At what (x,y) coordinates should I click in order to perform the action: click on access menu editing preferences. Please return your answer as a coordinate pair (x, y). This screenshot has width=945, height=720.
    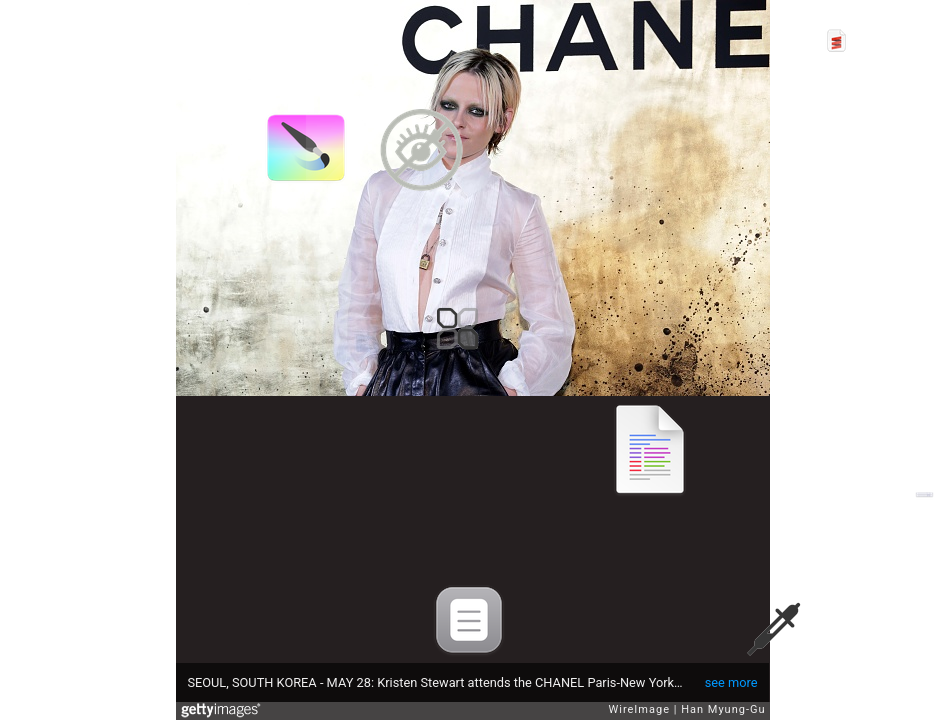
    Looking at the image, I should click on (469, 621).